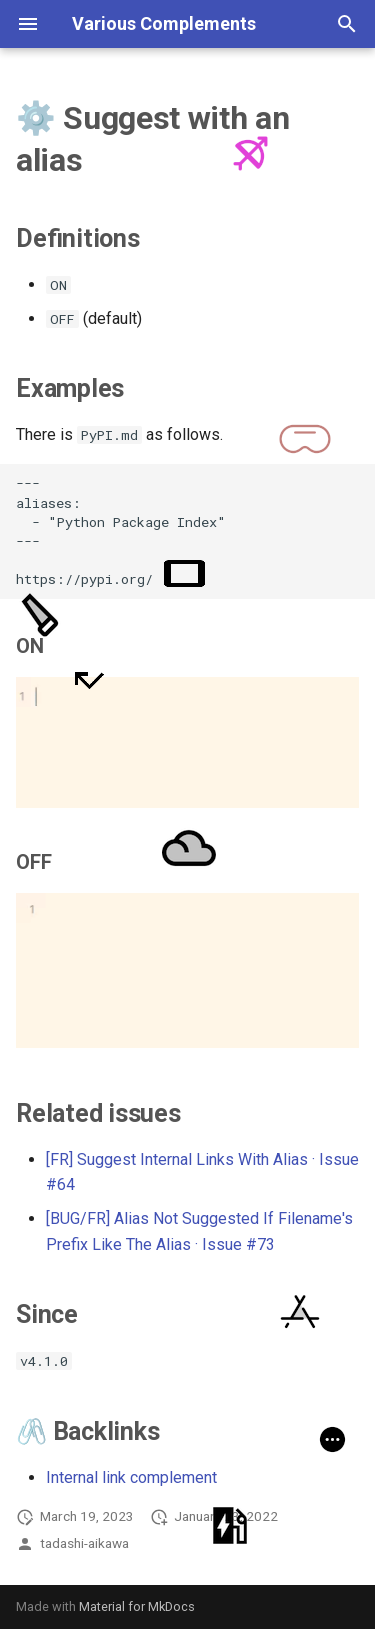 The width and height of the screenshot is (375, 1629). Describe the element at coordinates (40, 615) in the screenshot. I see `find carpentry or woodworking services` at that location.